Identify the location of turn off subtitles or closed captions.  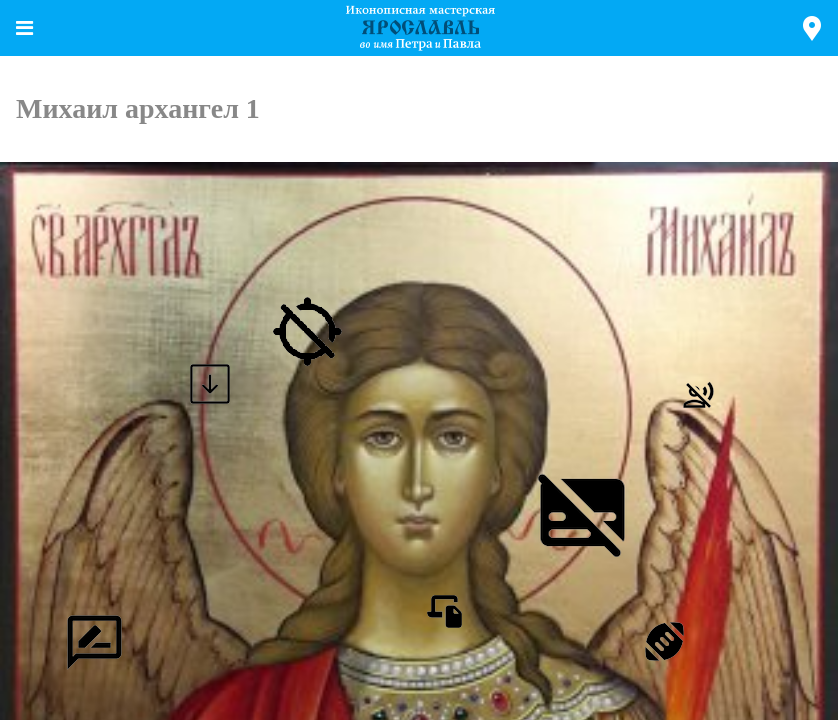
(582, 512).